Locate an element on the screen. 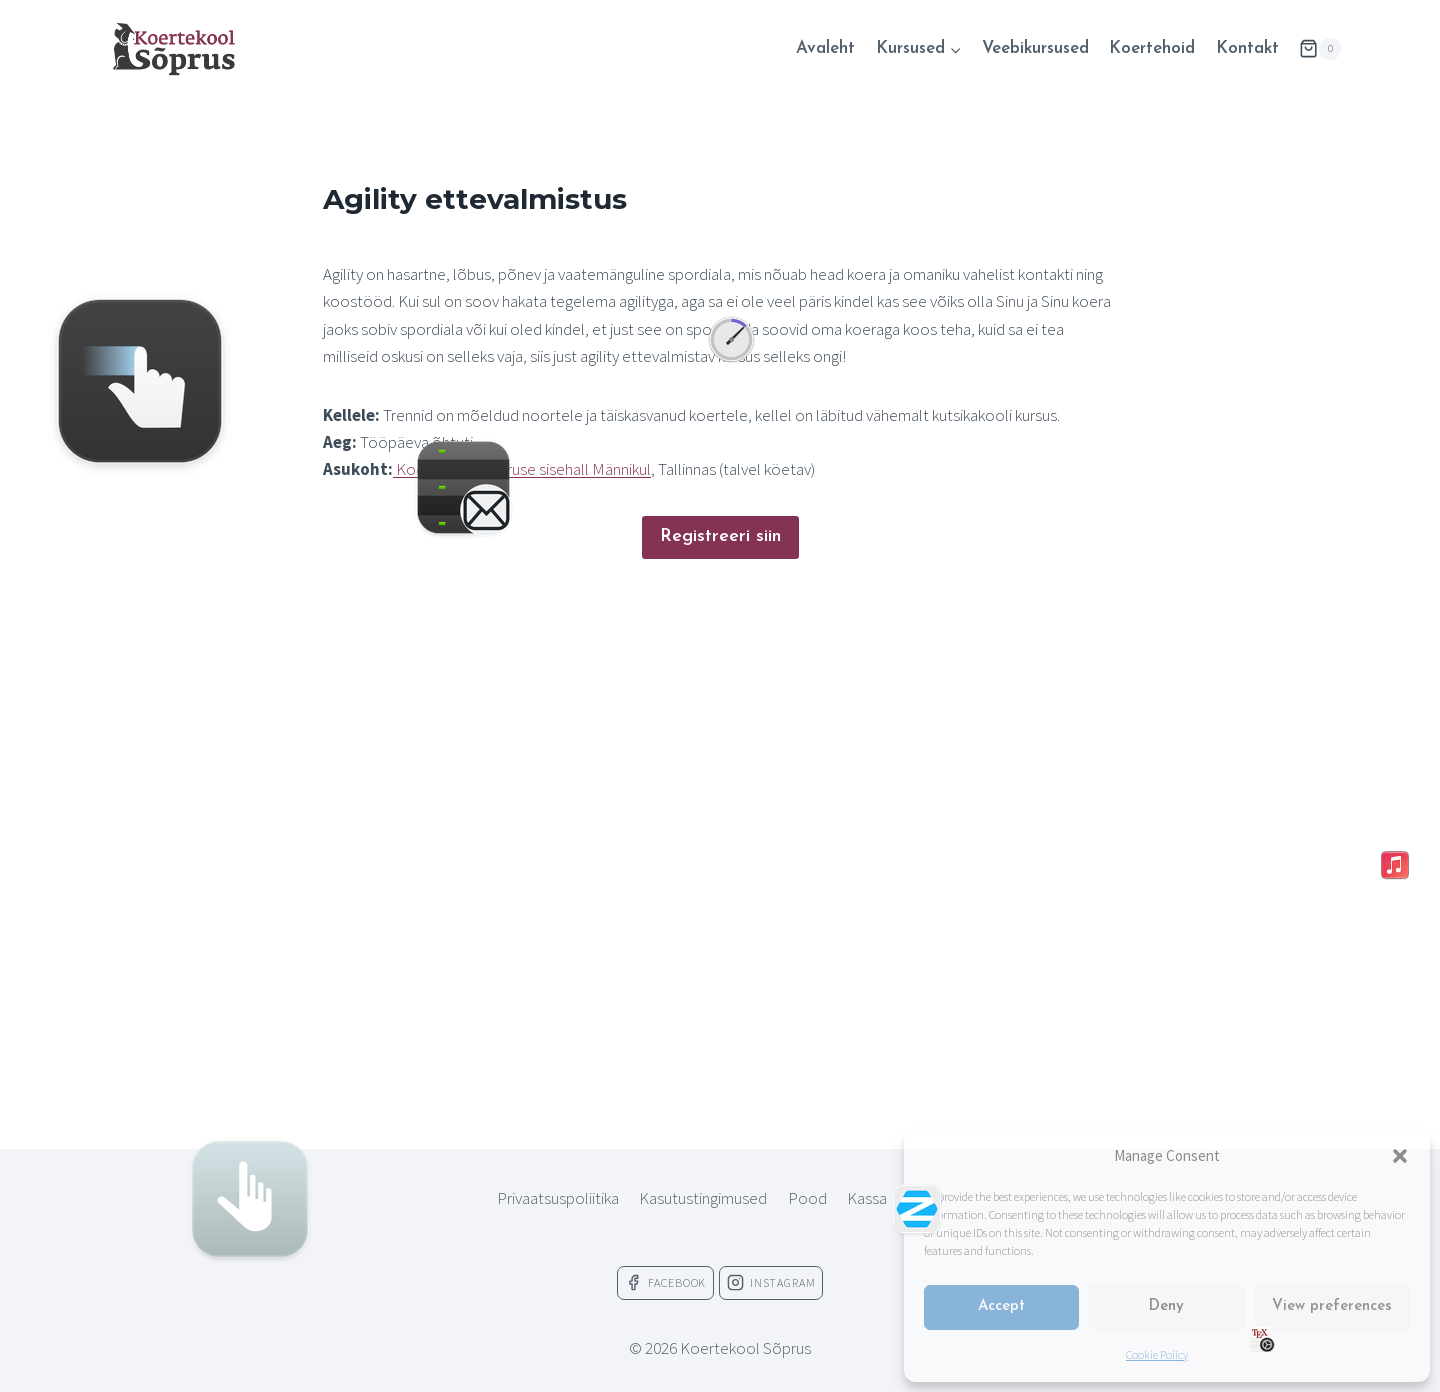 The height and width of the screenshot is (1392, 1440). open miktex console for managing tex distributions is located at coordinates (1261, 1339).